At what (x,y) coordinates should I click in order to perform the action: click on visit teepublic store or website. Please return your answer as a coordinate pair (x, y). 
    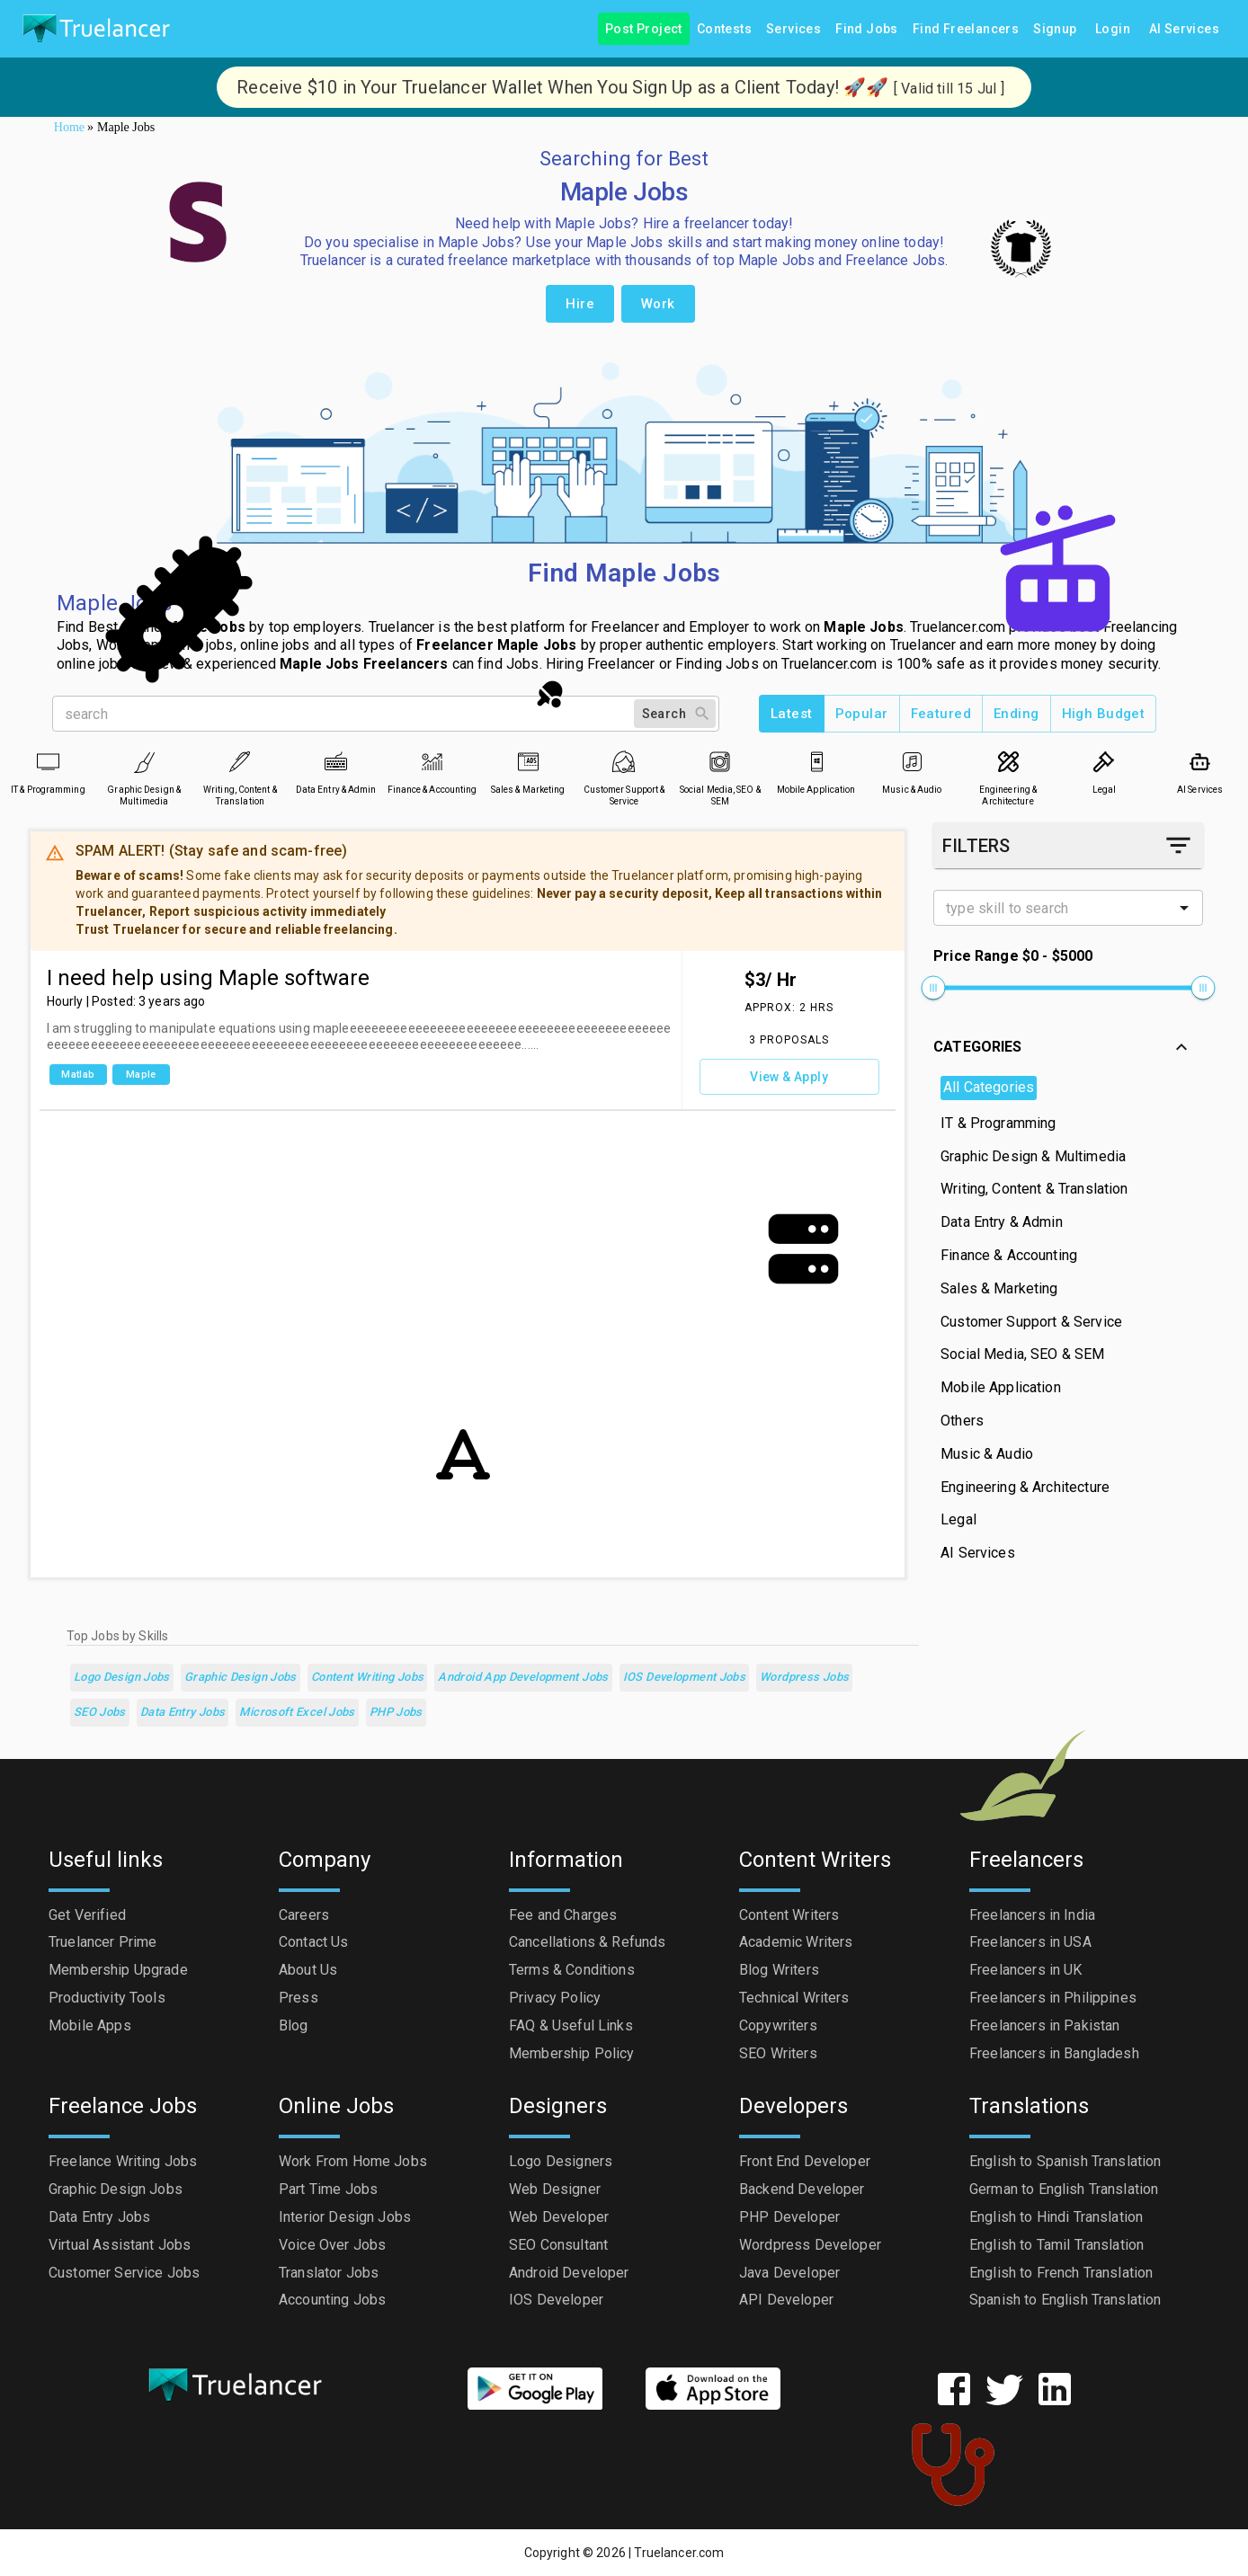
    Looking at the image, I should click on (1021, 248).